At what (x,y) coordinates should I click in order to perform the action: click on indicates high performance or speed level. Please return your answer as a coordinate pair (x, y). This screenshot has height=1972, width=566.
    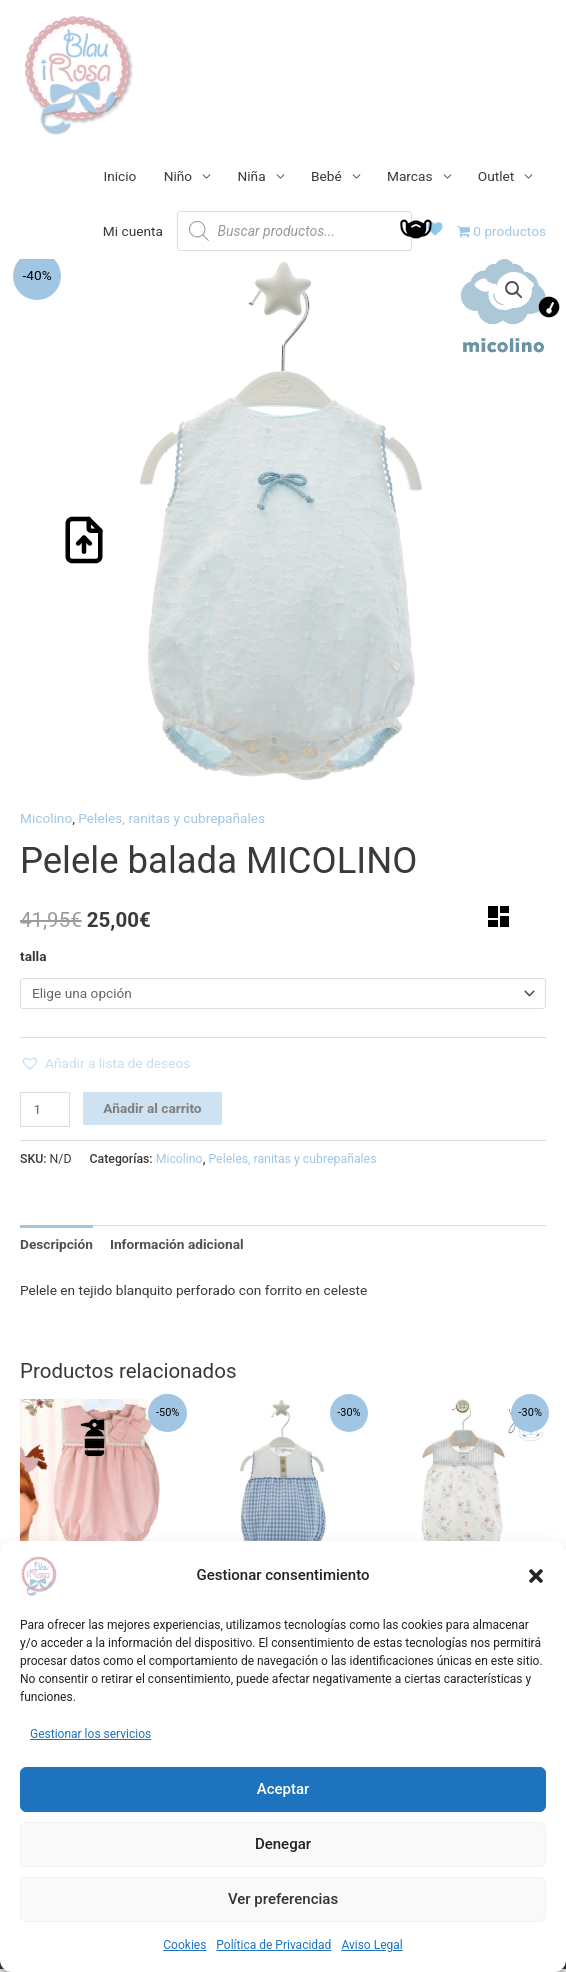
    Looking at the image, I should click on (549, 307).